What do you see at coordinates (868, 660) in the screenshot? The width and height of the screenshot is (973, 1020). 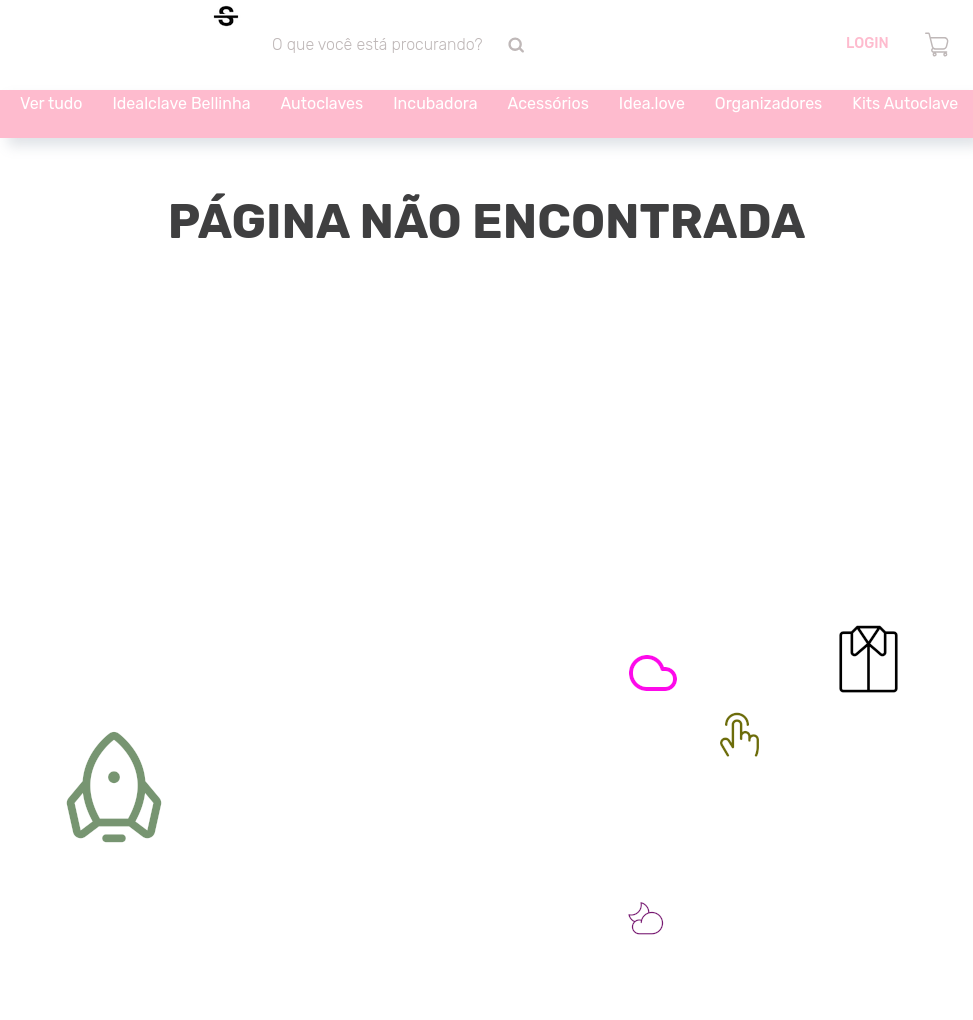 I see `view clothing or apparel items` at bounding box center [868, 660].